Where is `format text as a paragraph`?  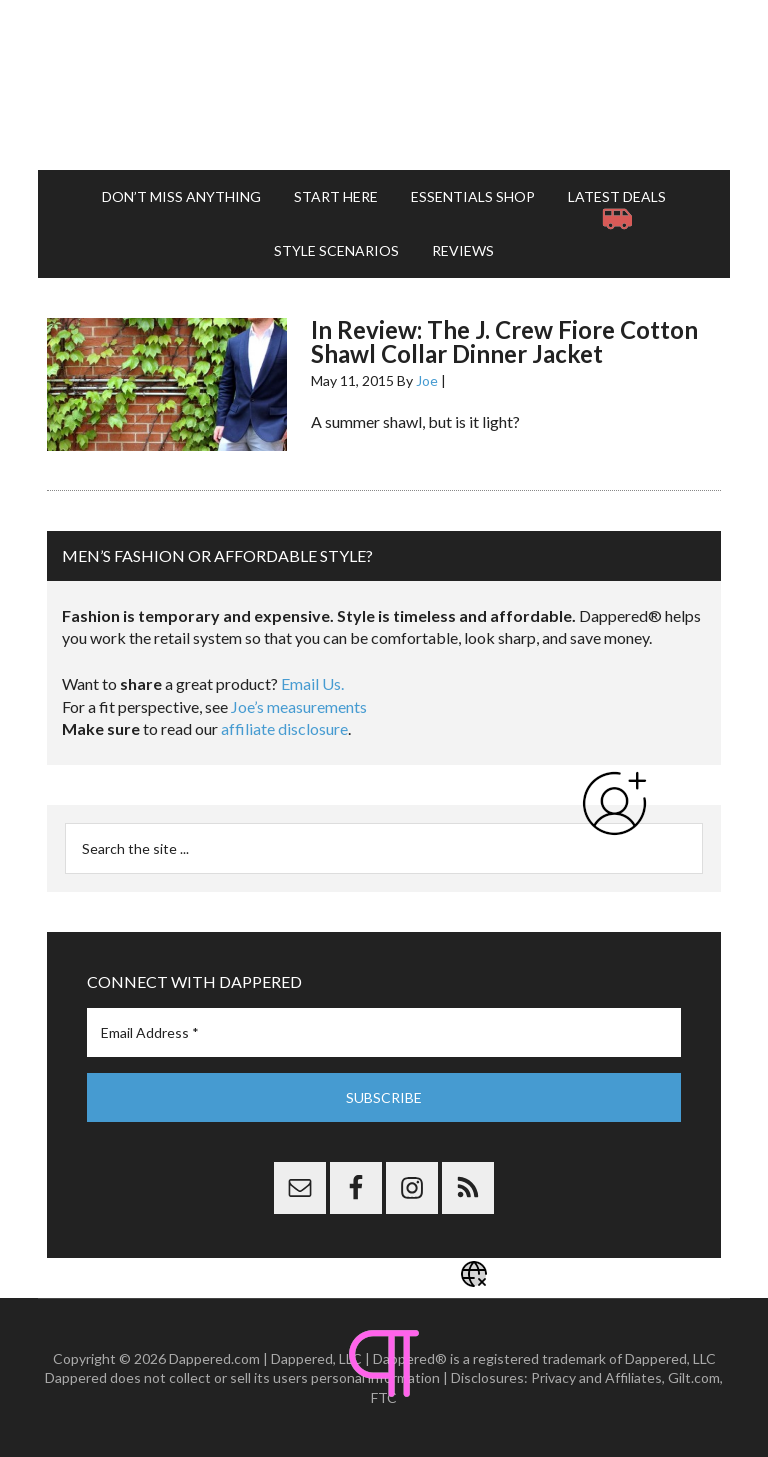 format text as a paragraph is located at coordinates (385, 1363).